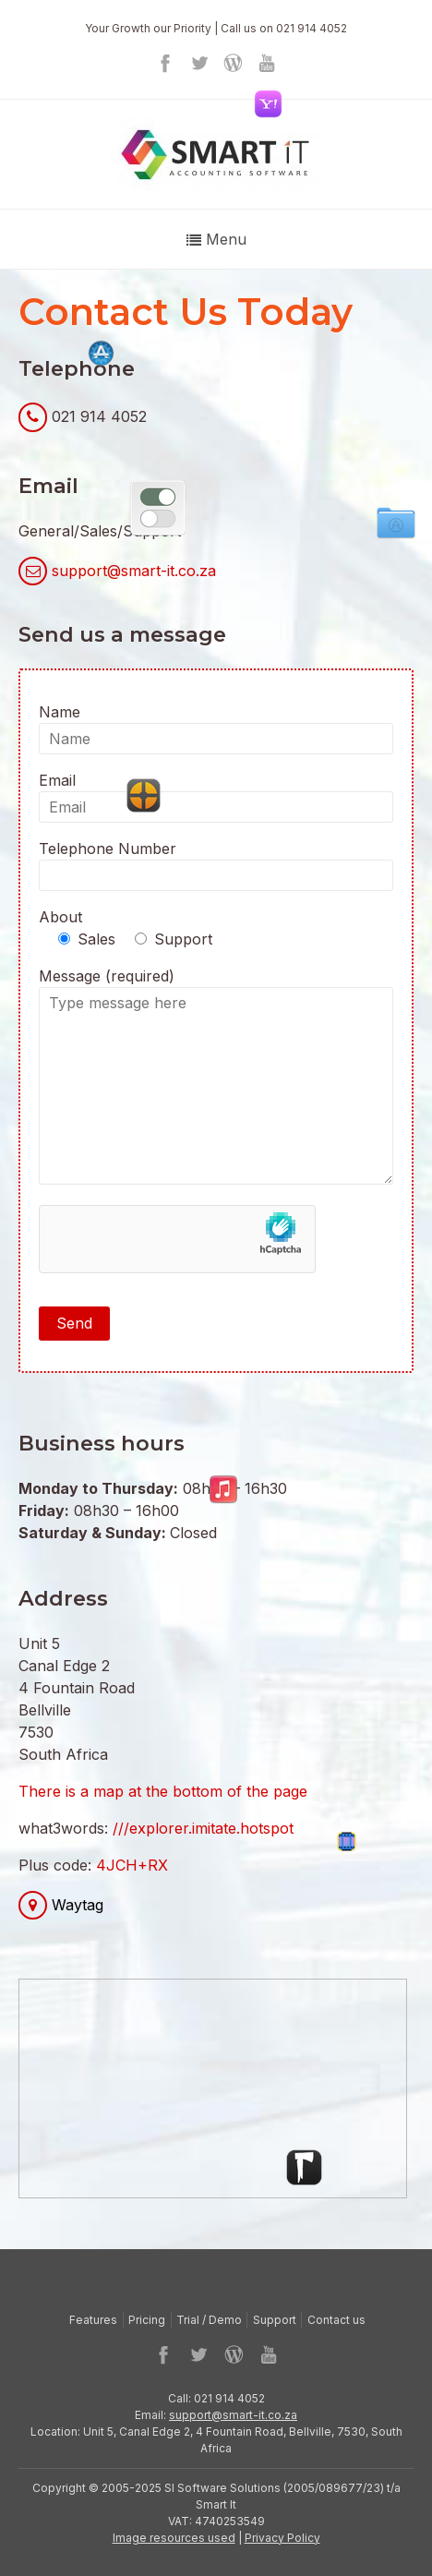  What do you see at coordinates (101, 353) in the screenshot?
I see `open software properties settings` at bounding box center [101, 353].